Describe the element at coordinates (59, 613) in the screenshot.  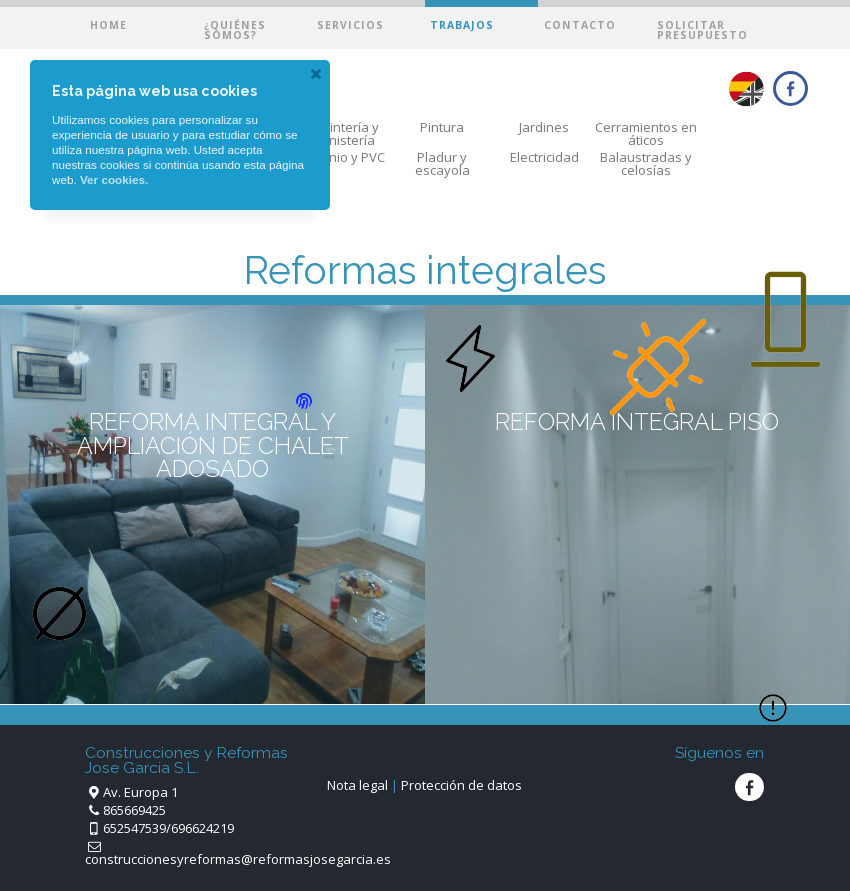
I see `indicates an empty or null state` at that location.